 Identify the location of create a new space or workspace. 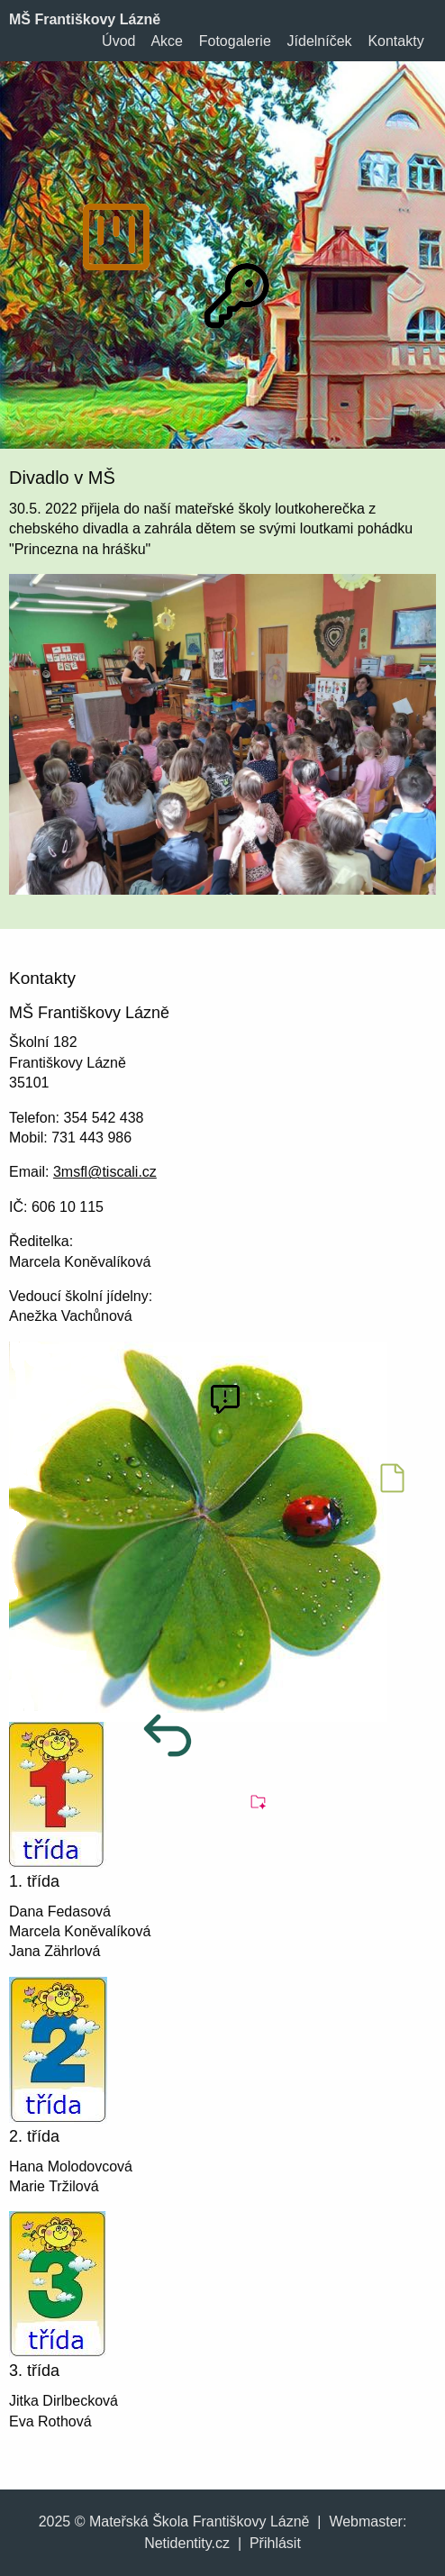
(258, 1801).